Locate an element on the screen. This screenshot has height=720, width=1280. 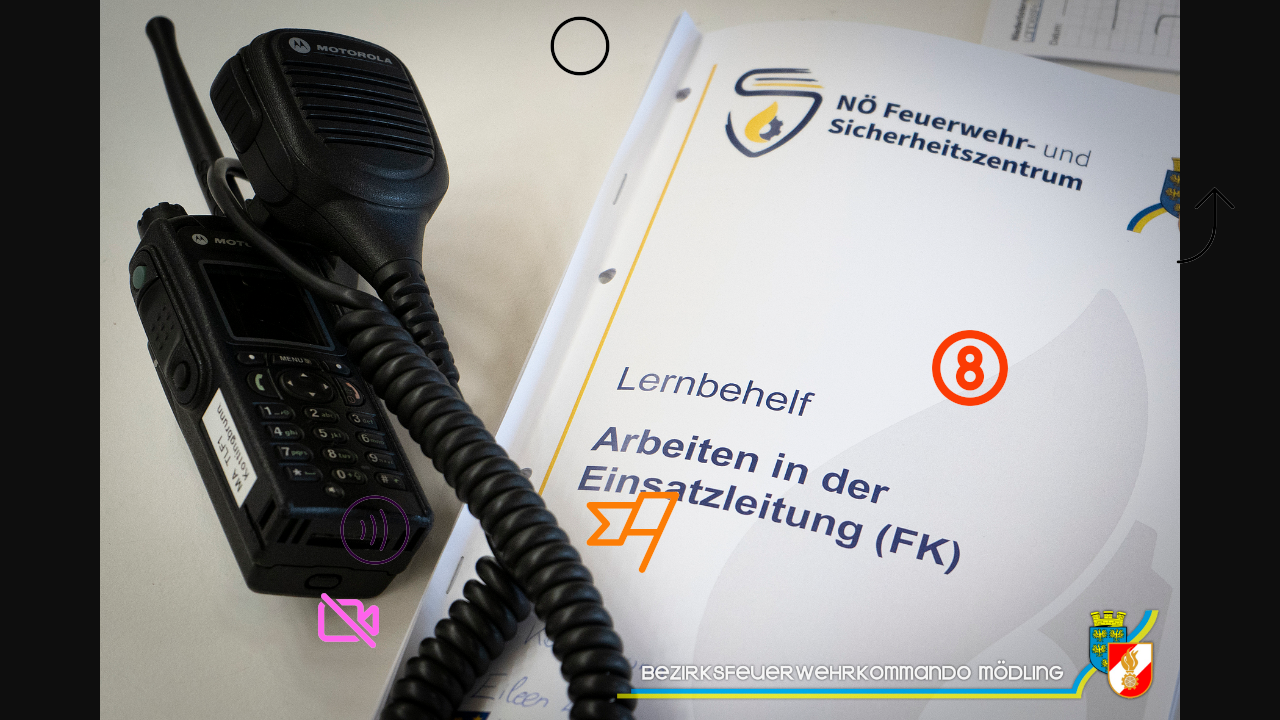
tap to pay with contactless payment is located at coordinates (375, 530).